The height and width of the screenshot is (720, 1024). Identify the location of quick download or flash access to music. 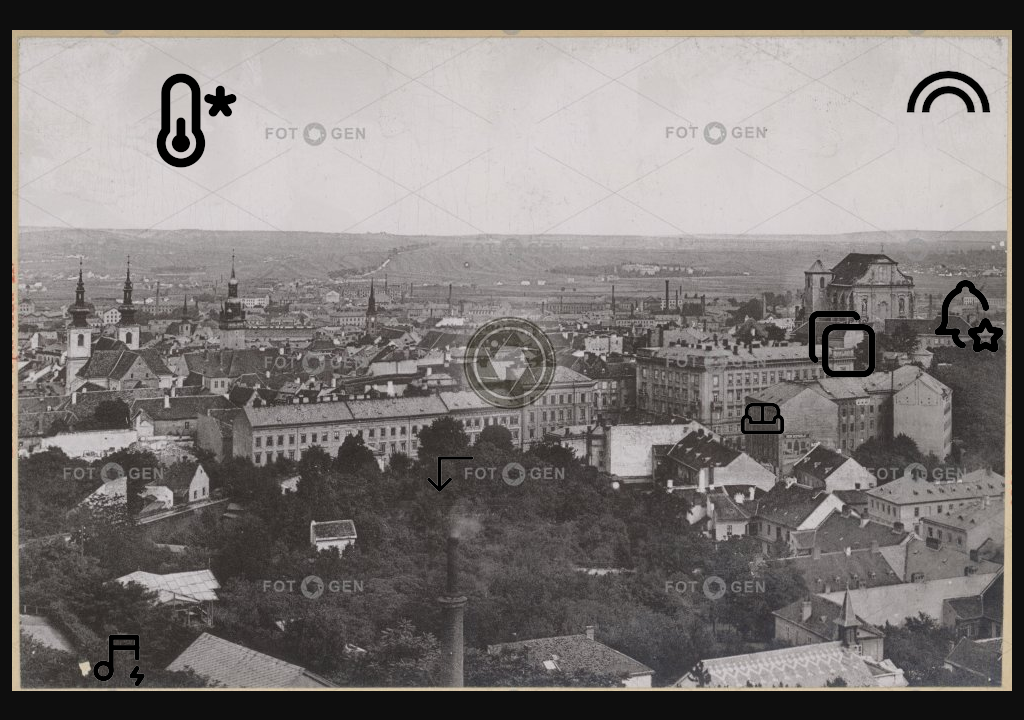
(119, 658).